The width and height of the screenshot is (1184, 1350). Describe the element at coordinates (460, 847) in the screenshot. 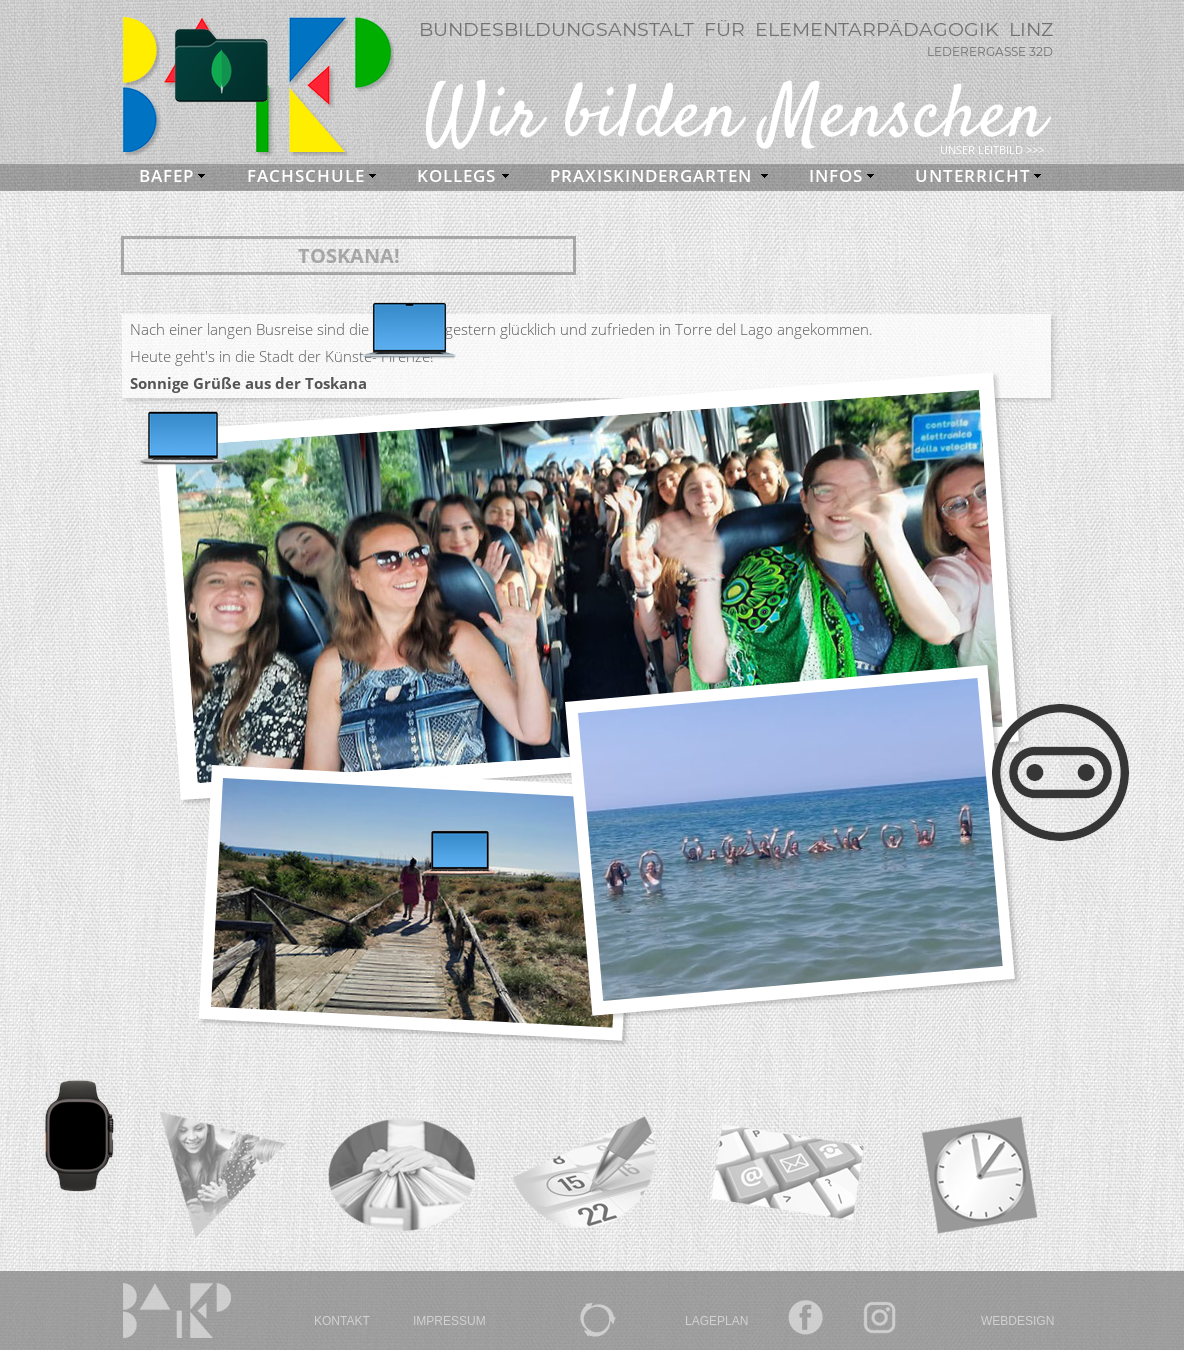

I see `represents this macbook air in system settings` at that location.